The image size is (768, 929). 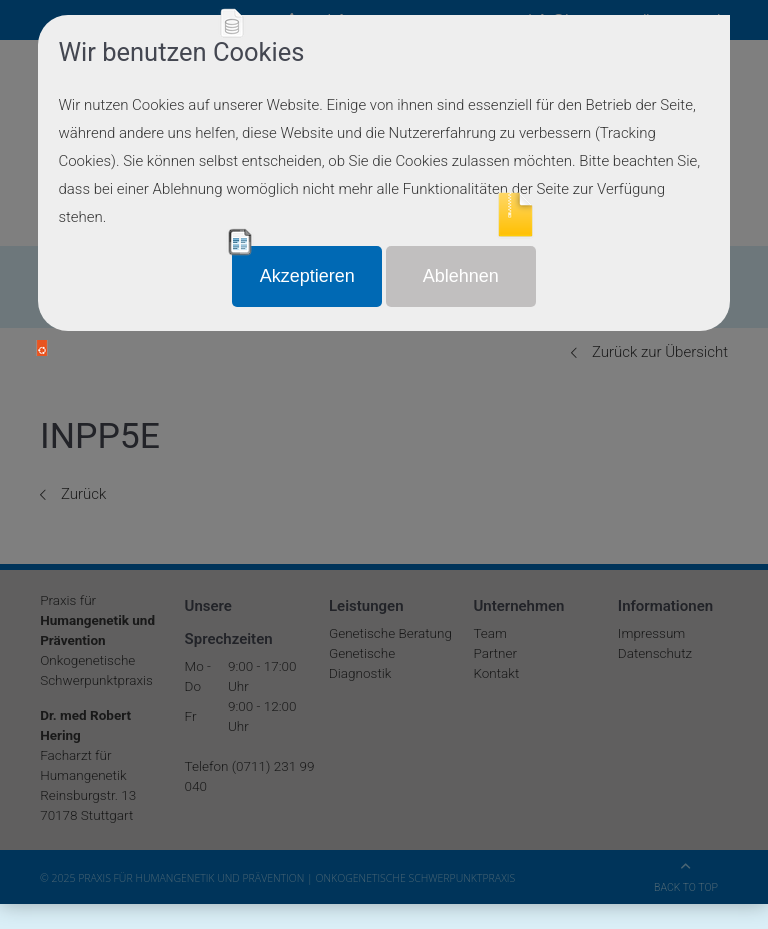 I want to click on sql database file, so click(x=232, y=23).